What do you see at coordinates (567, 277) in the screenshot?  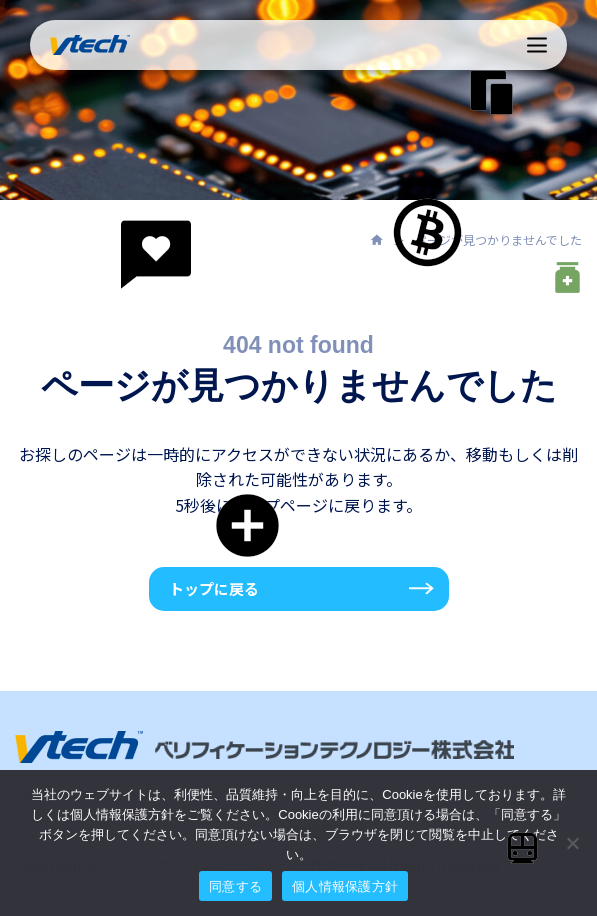 I see `view medication information` at bounding box center [567, 277].